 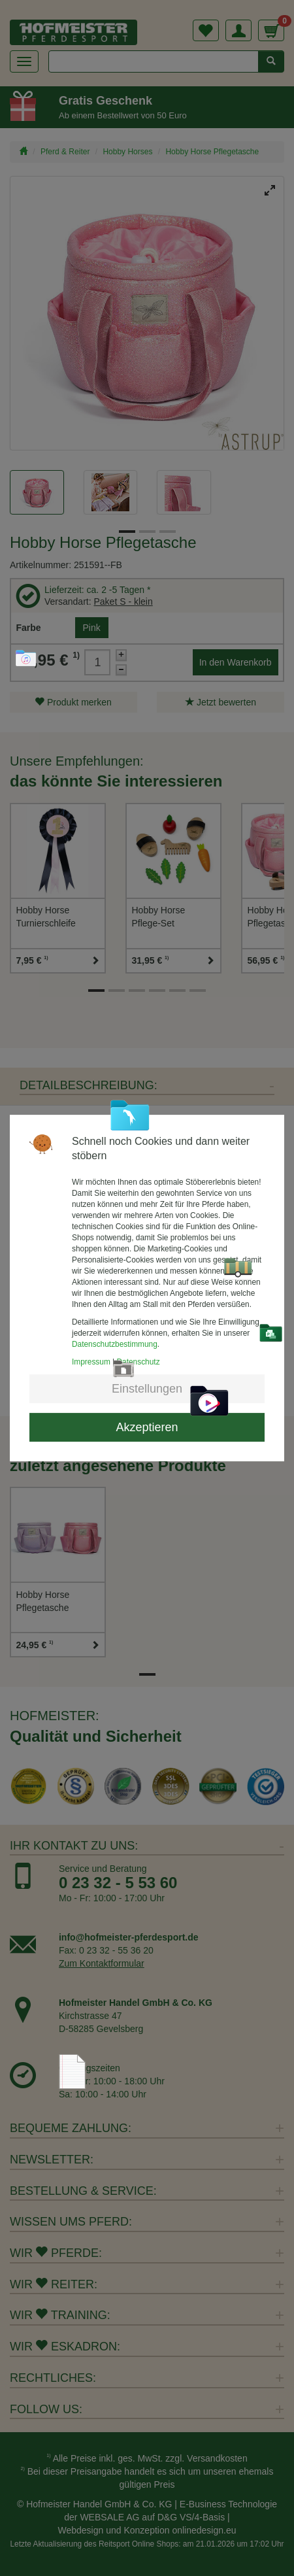 I want to click on folder containing youtube music vanced app files, so click(x=209, y=1402).